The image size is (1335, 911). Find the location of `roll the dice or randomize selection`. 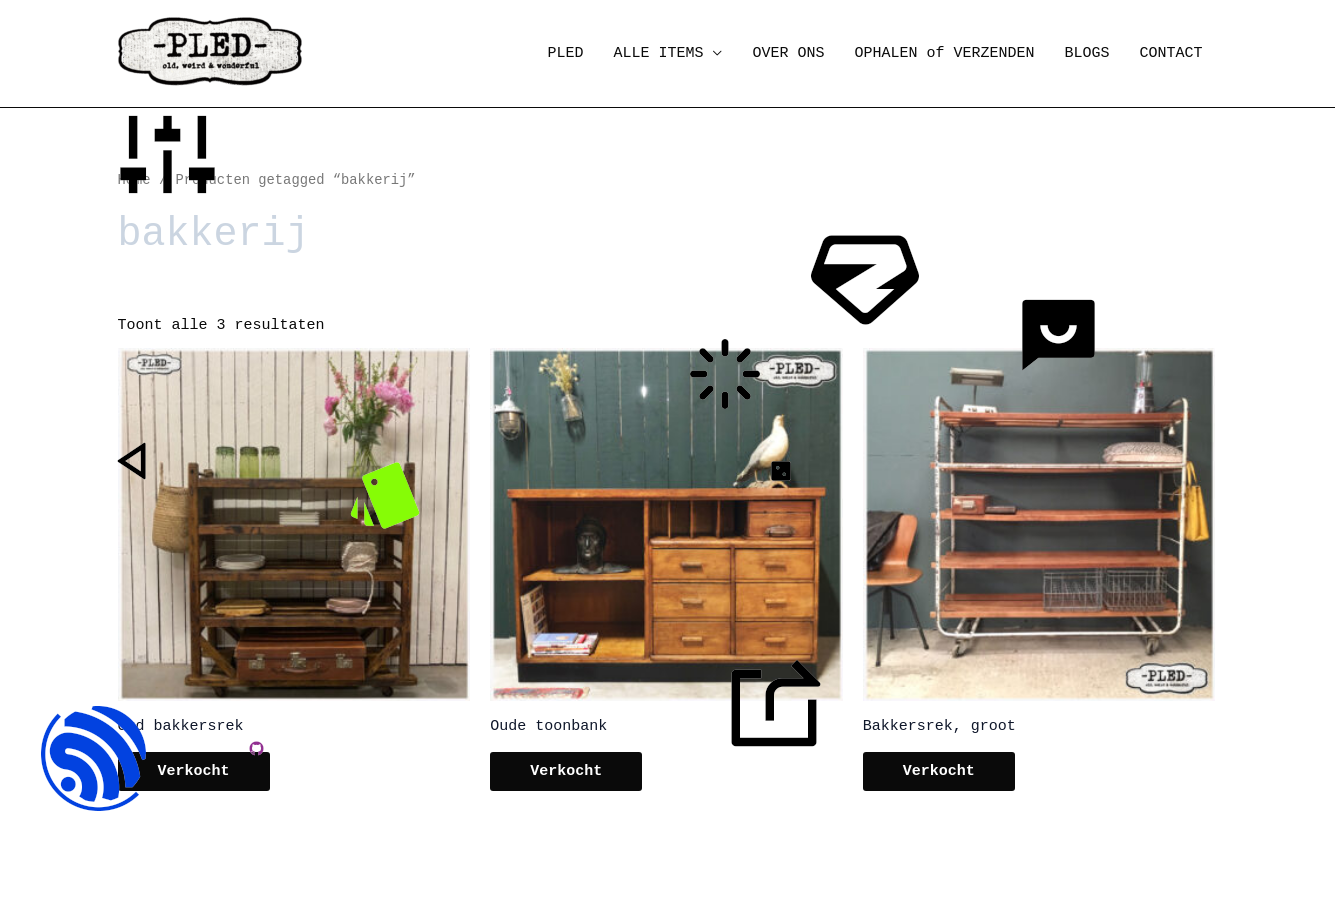

roll the dice or randomize selection is located at coordinates (781, 471).